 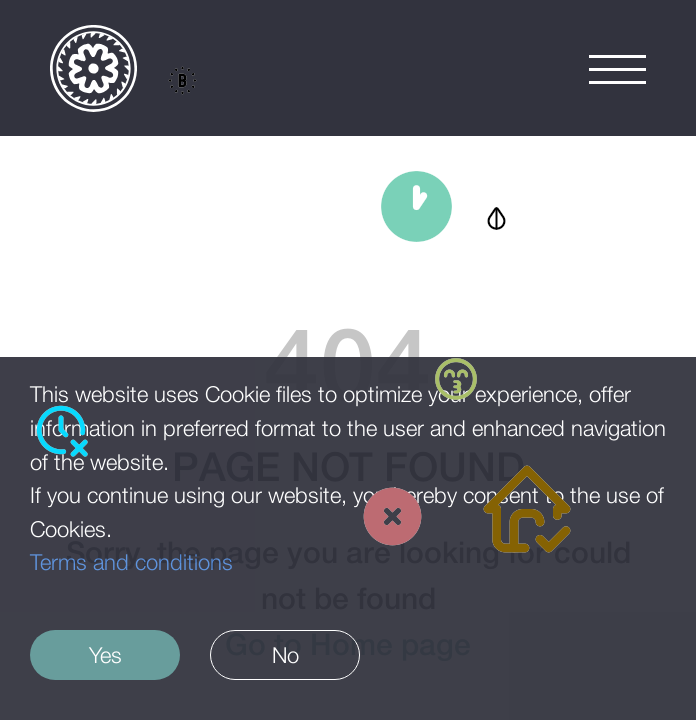 I want to click on indicates the current time is 1 o'clock, so click(x=416, y=206).